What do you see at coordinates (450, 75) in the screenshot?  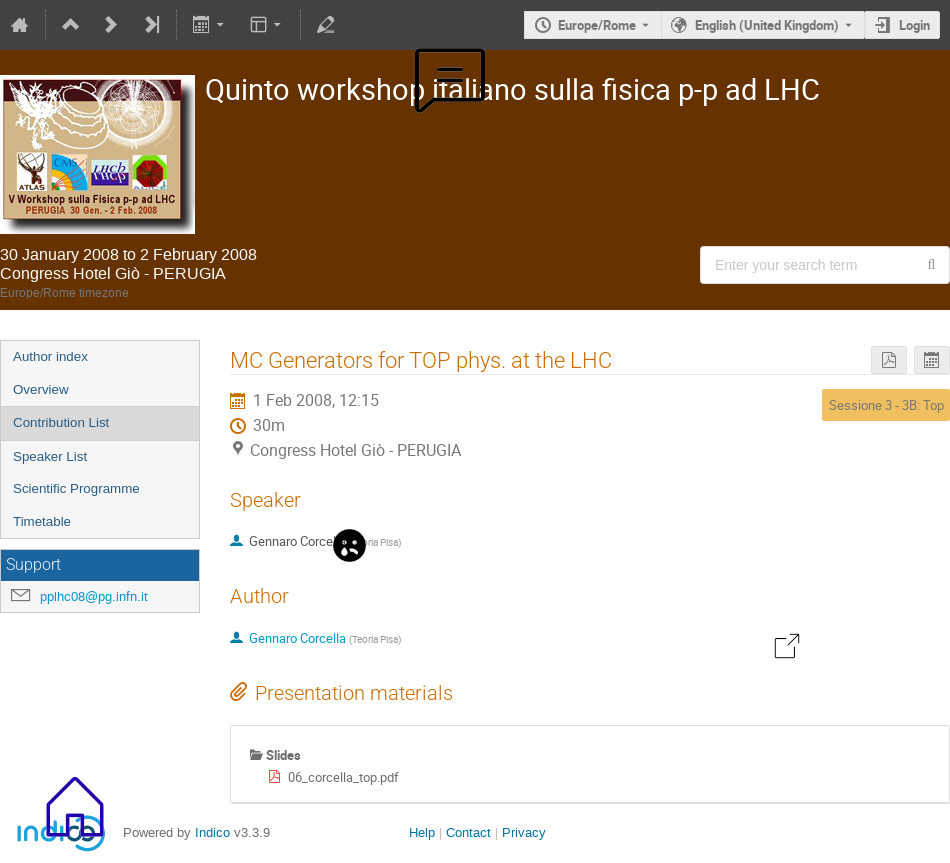 I see `open chat or messaging` at bounding box center [450, 75].